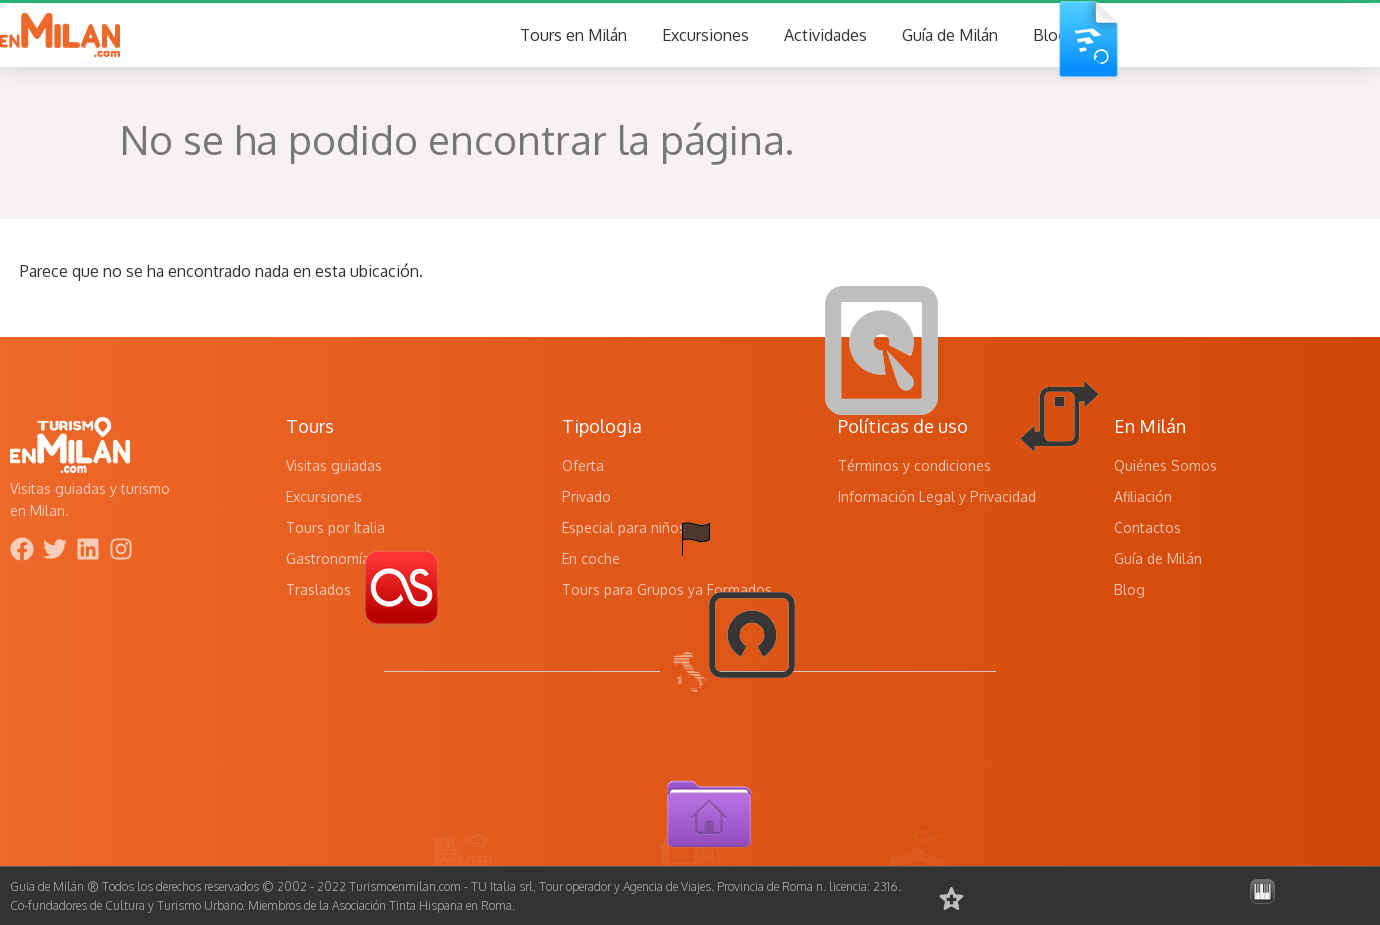 This screenshot has height=925, width=1380. What do you see at coordinates (401, 587) in the screenshot?
I see `open the Last.fm app` at bounding box center [401, 587].